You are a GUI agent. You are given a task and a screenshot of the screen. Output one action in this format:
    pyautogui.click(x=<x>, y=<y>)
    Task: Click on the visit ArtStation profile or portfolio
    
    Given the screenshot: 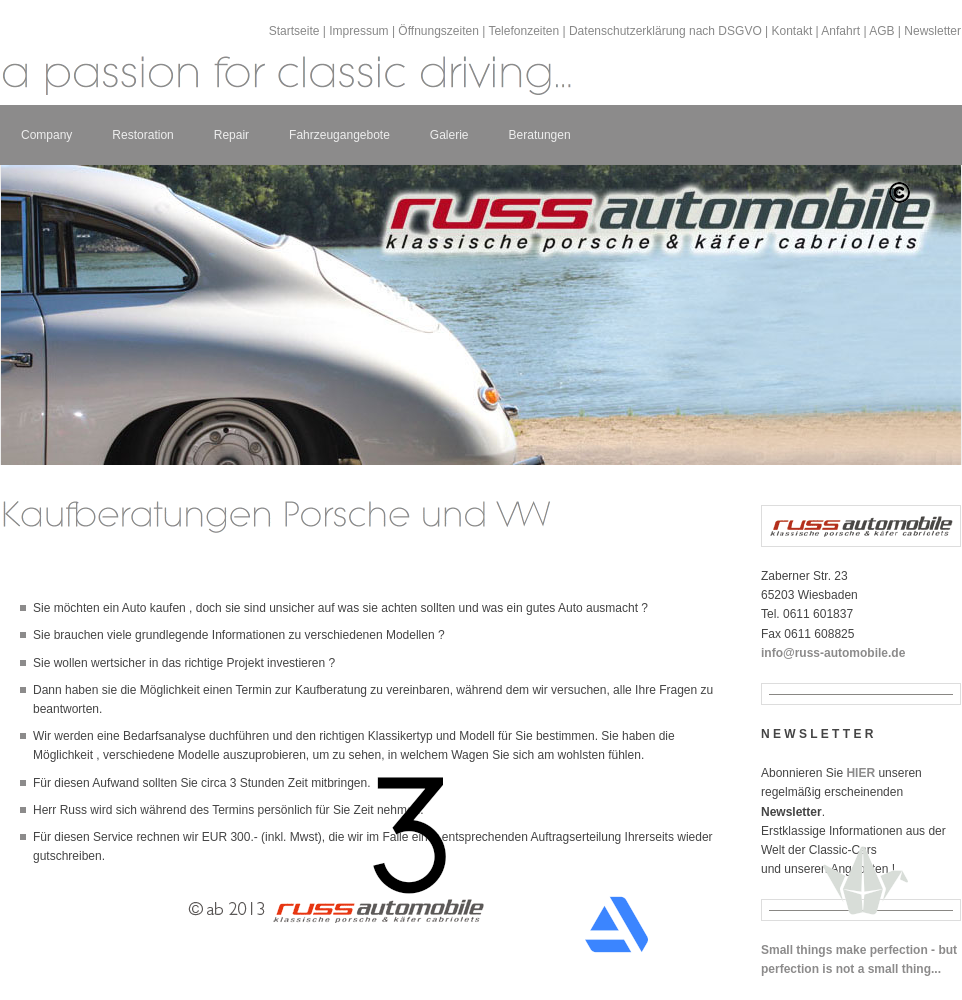 What is the action you would take?
    pyautogui.click(x=616, y=924)
    